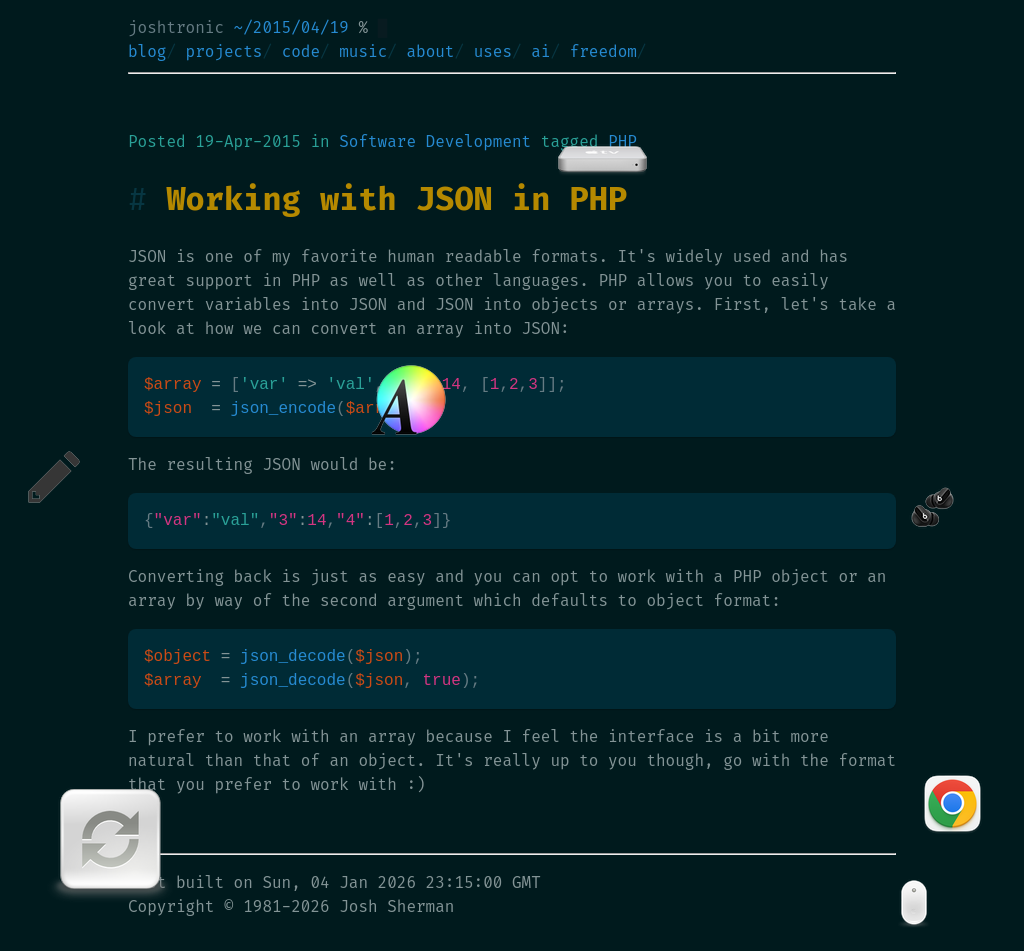 The height and width of the screenshot is (951, 1024). I want to click on open the Books app, so click(947, 699).